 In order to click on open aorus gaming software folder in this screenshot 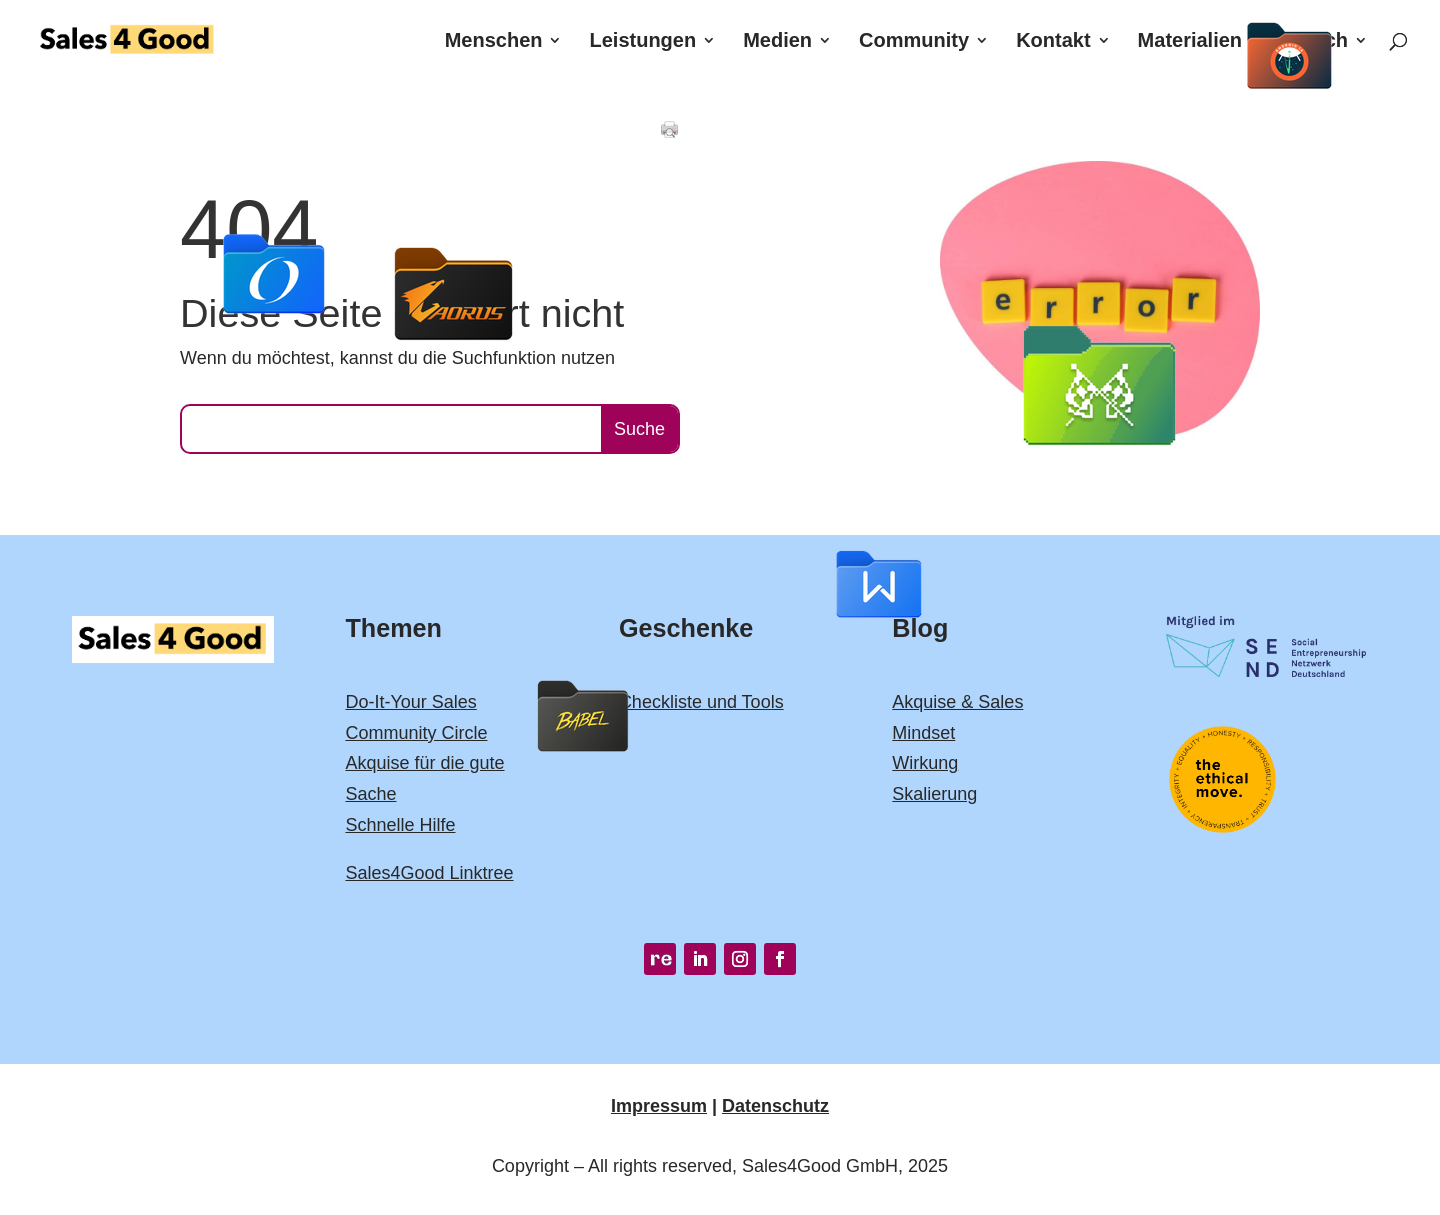, I will do `click(453, 297)`.